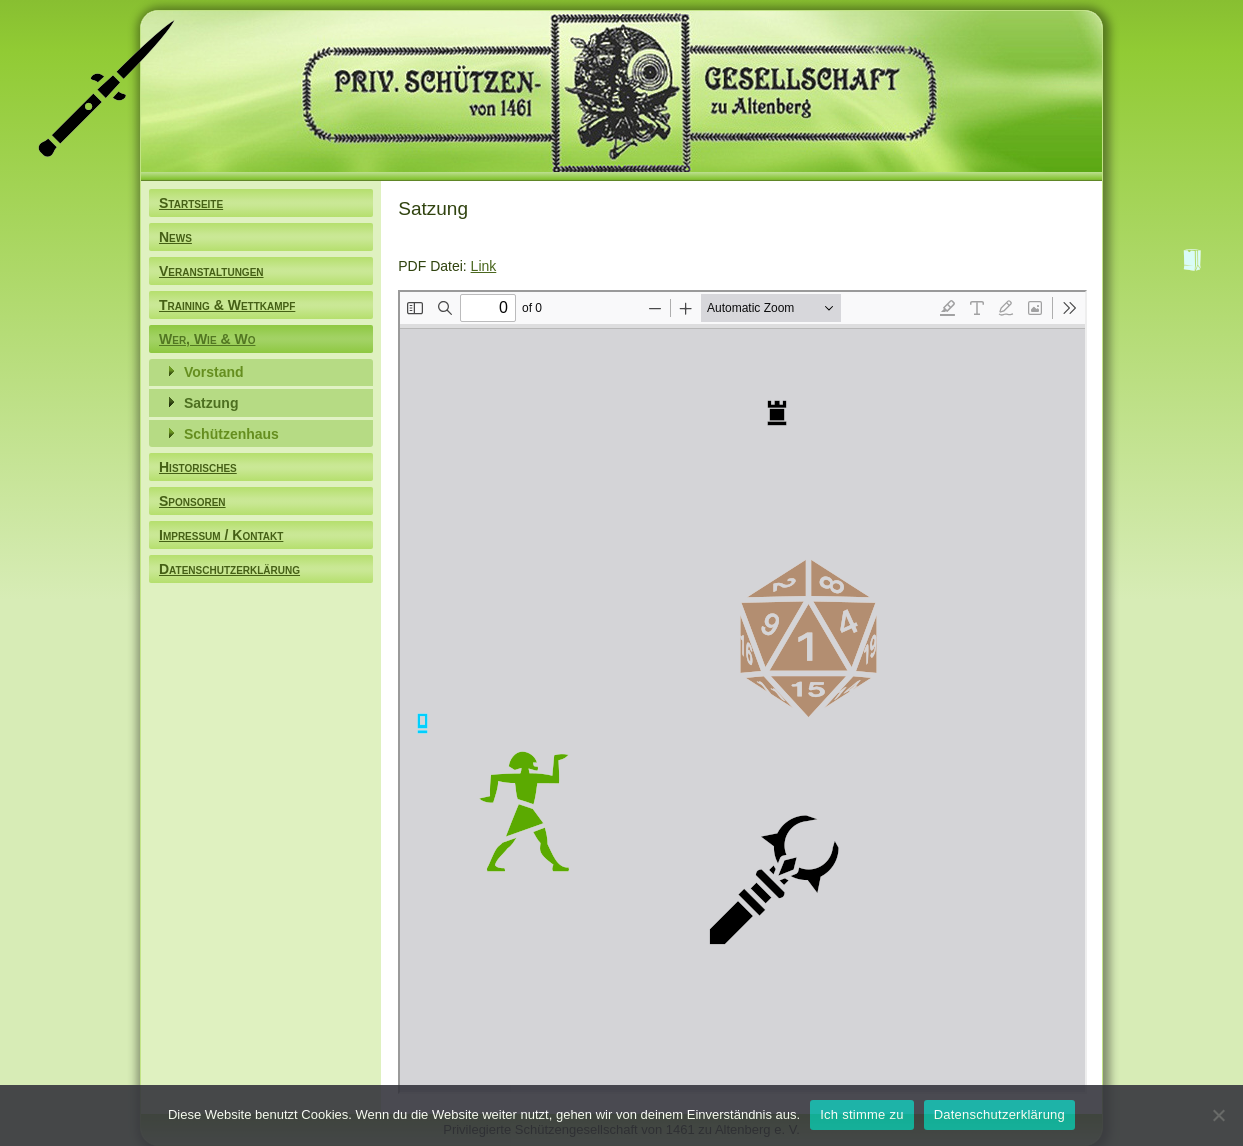  What do you see at coordinates (106, 88) in the screenshot?
I see `represents a weapon or blade item in a game inventory` at bounding box center [106, 88].